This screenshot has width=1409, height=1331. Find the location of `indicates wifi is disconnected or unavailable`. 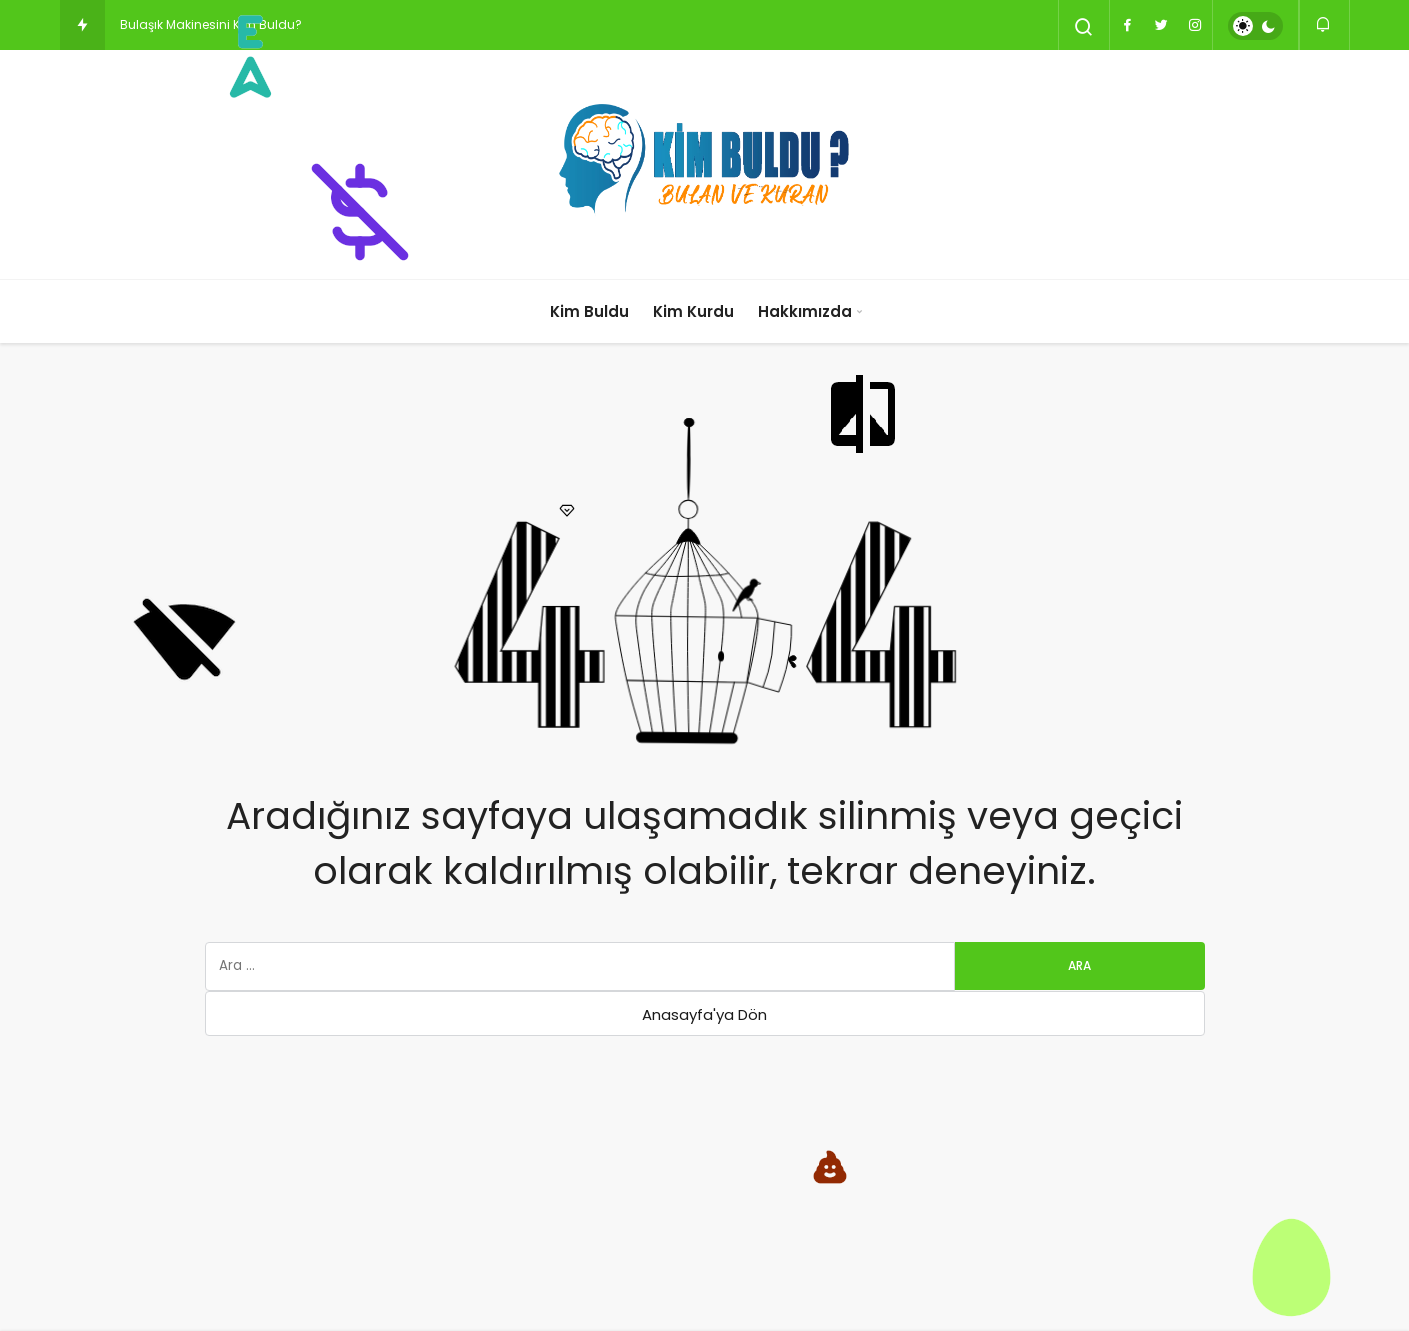

indicates wifi is disconnected or unavailable is located at coordinates (184, 643).